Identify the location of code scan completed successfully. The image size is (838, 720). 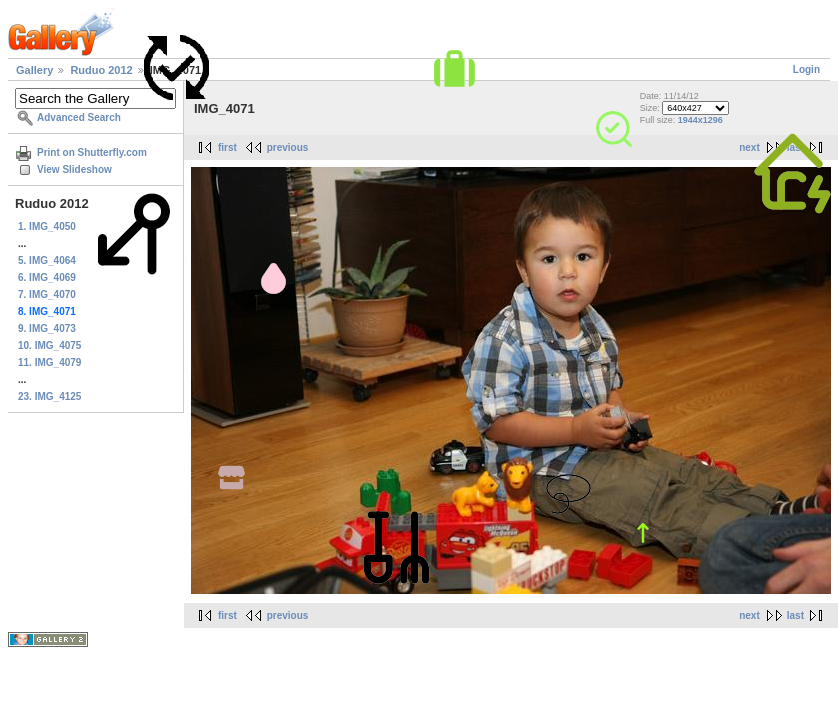
(614, 129).